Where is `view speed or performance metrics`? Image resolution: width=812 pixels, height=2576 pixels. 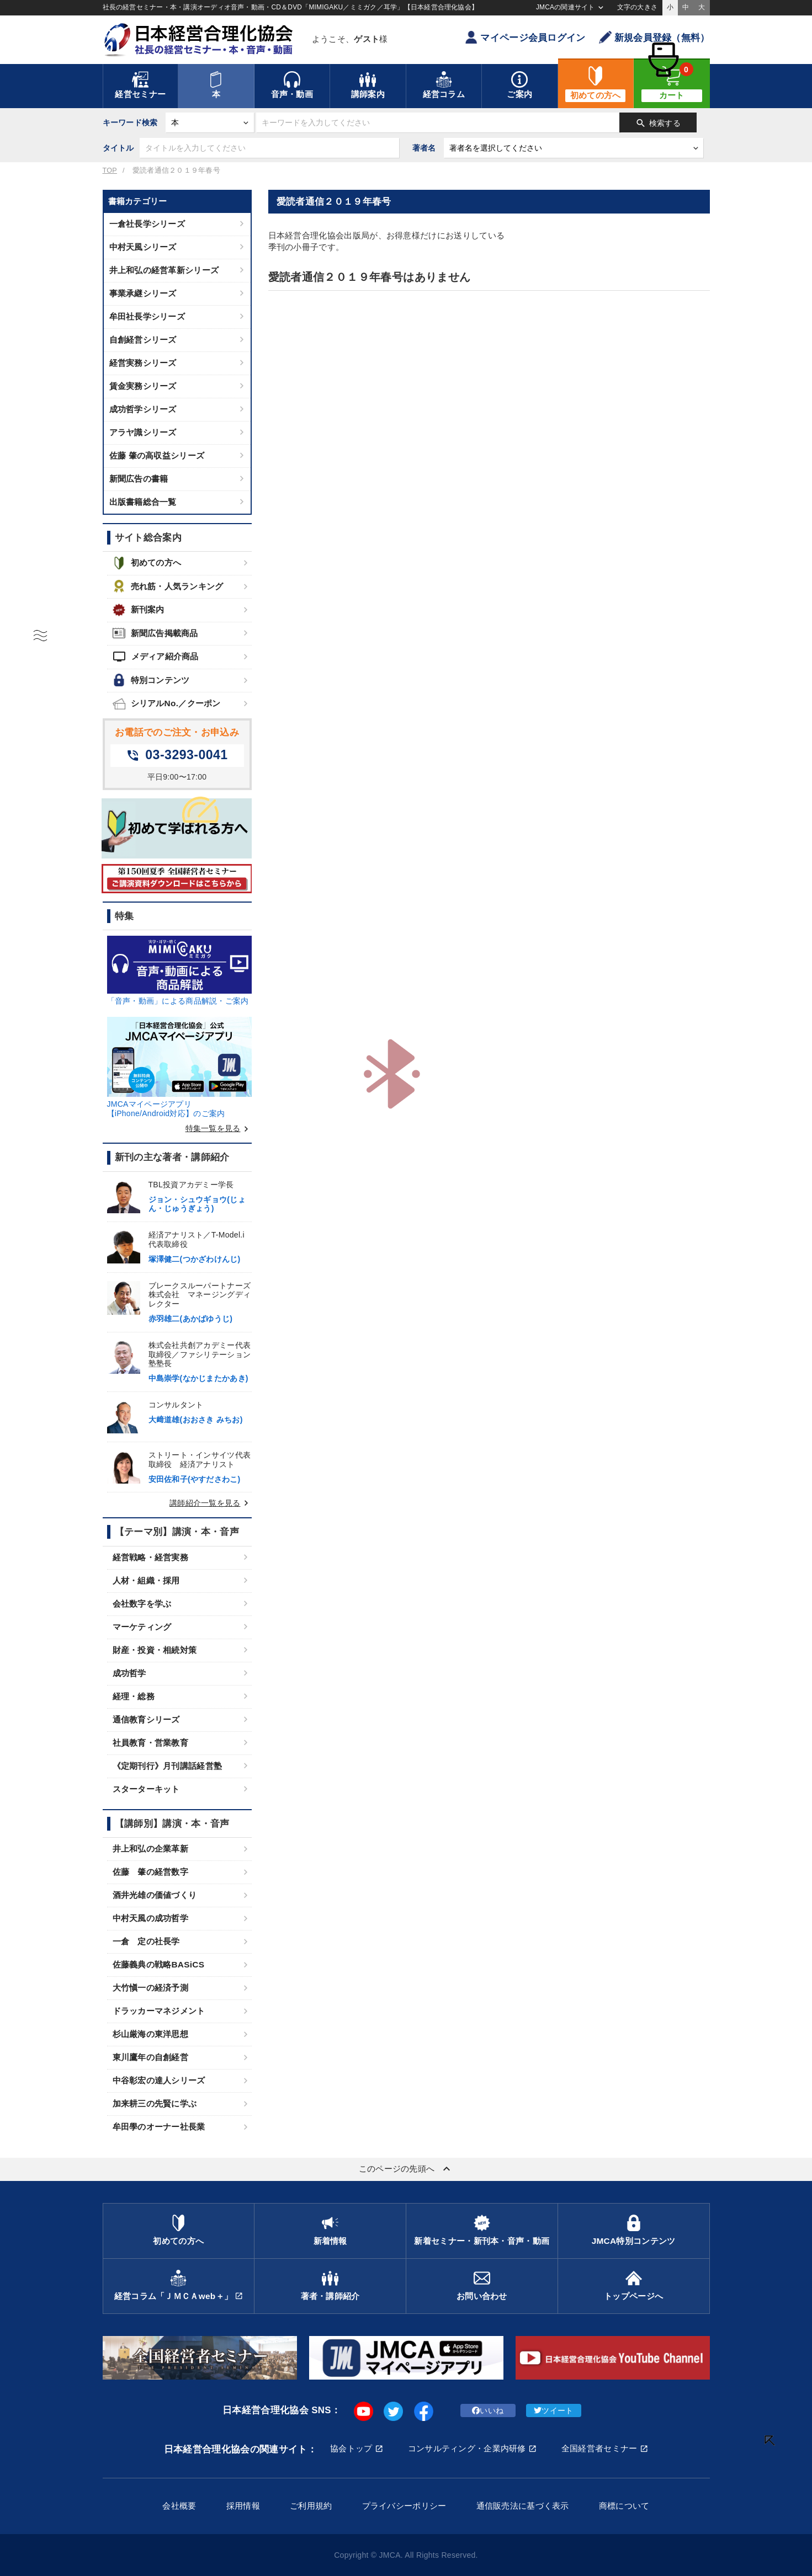 view speed or performance metrics is located at coordinates (200, 811).